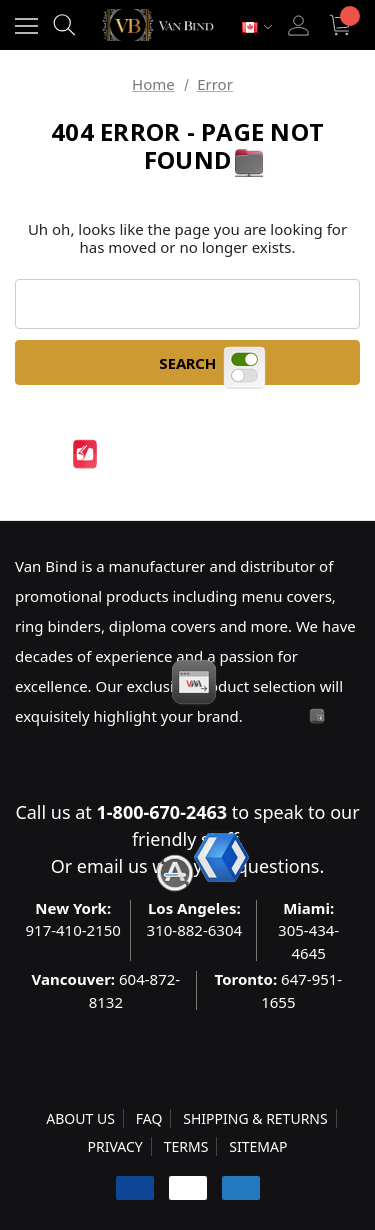 The image size is (375, 1230). I want to click on open the software updater application, so click(175, 873).